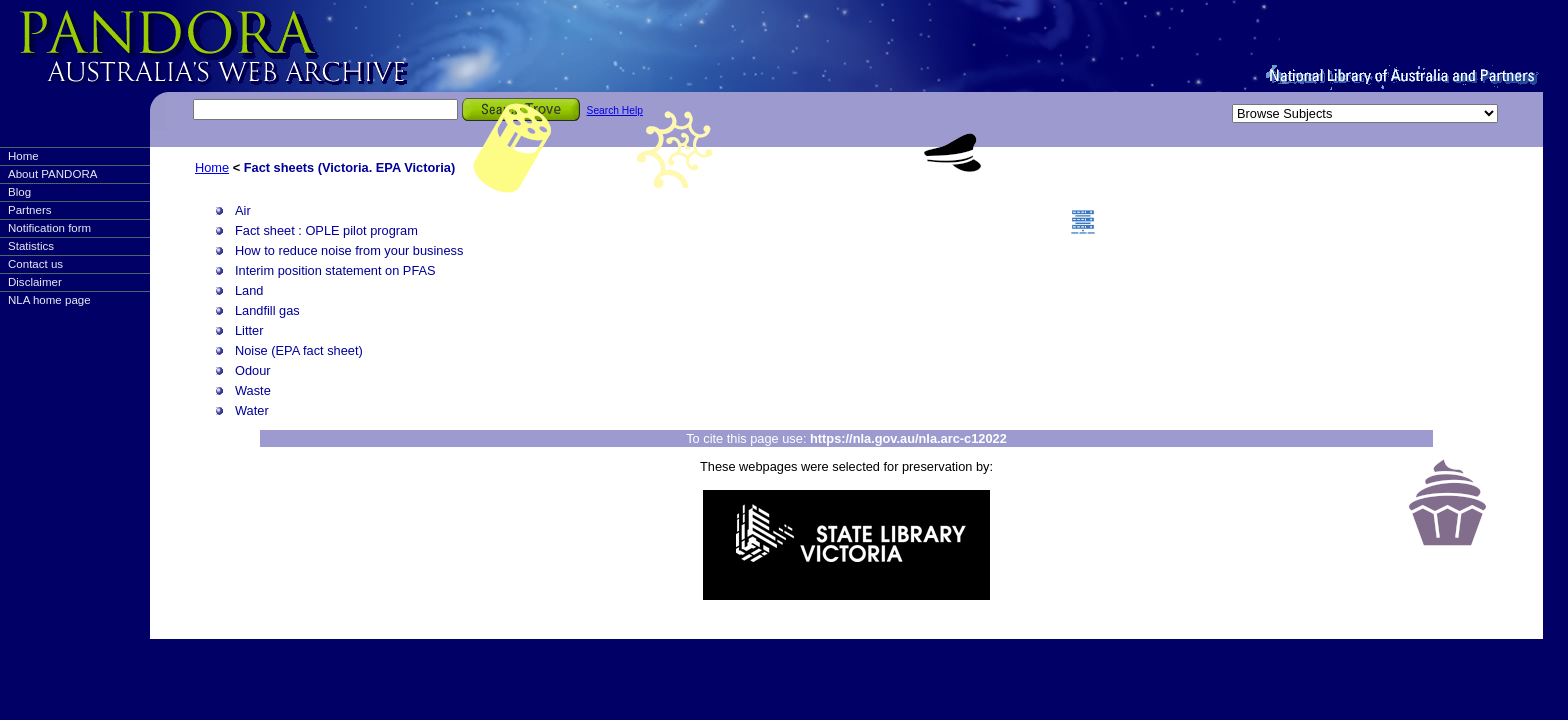 The width and height of the screenshot is (1568, 720). Describe the element at coordinates (674, 149) in the screenshot. I see `decorative flourish or ornamental design element` at that location.